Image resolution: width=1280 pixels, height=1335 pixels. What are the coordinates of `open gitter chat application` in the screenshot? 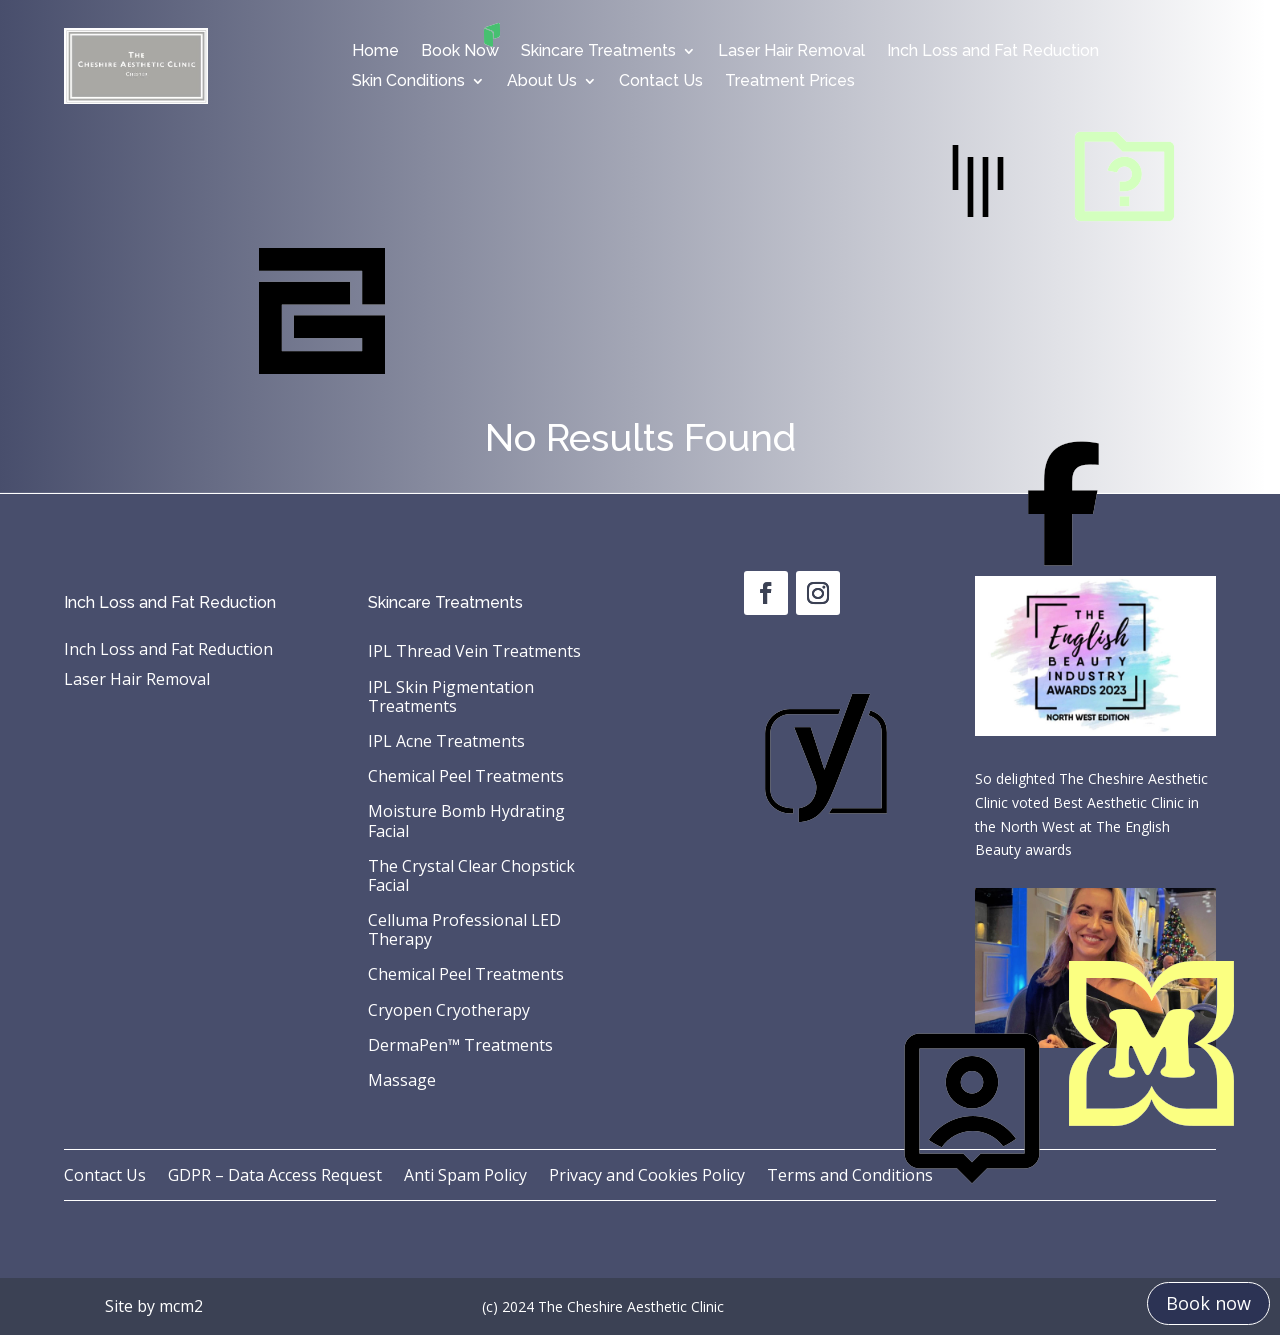 It's located at (978, 181).